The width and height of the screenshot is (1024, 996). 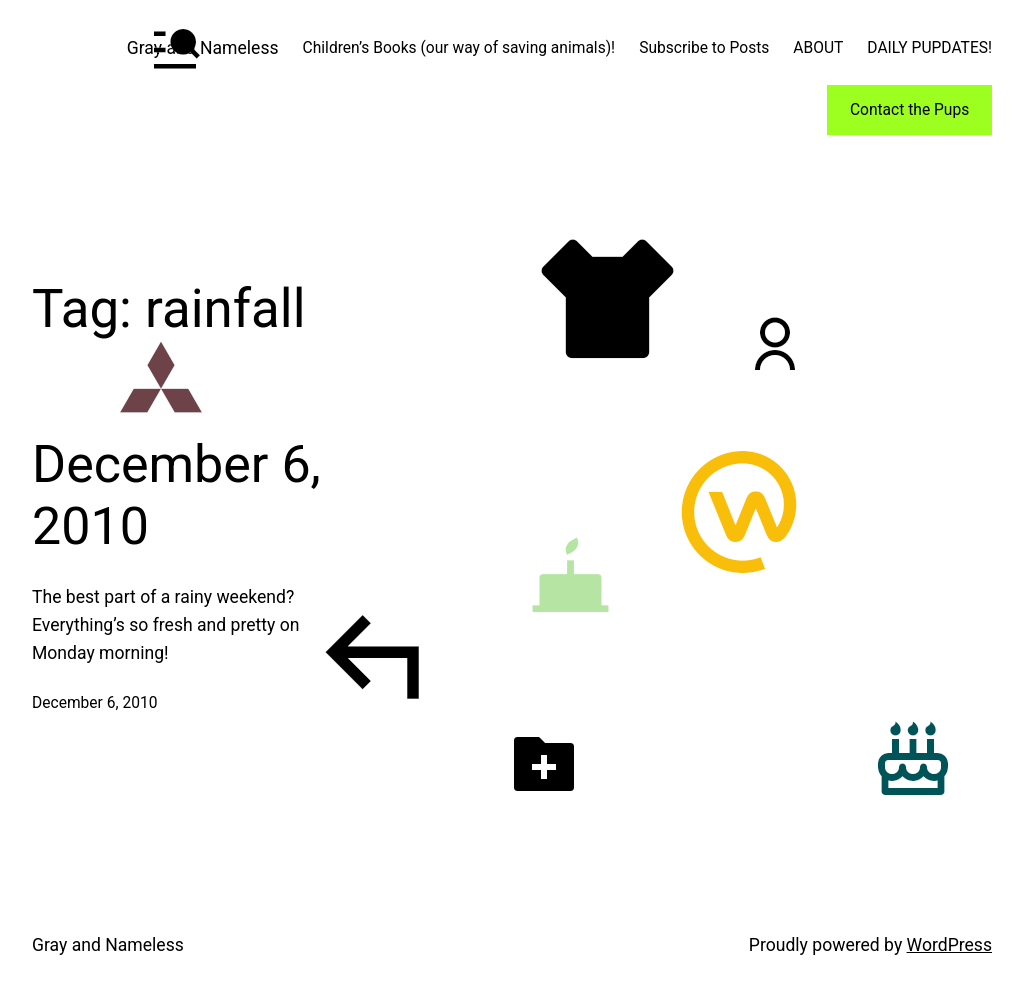 I want to click on reply to a message, so click(x=378, y=658).